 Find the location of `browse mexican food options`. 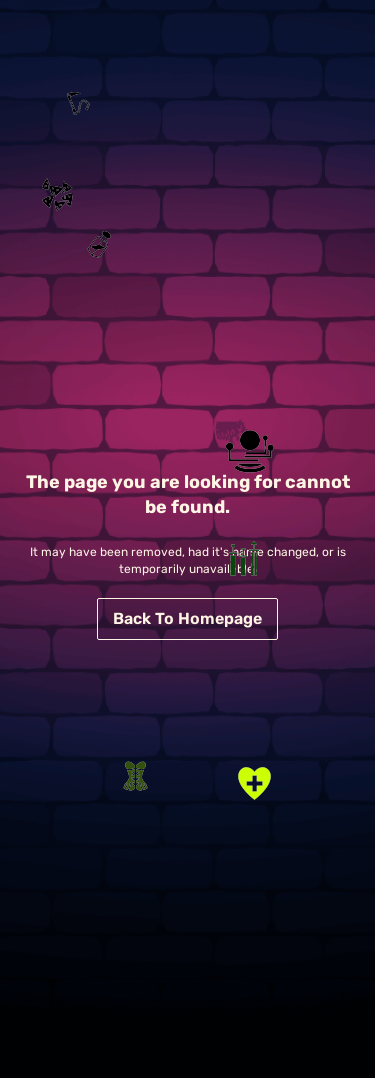

browse mexican food options is located at coordinates (57, 194).